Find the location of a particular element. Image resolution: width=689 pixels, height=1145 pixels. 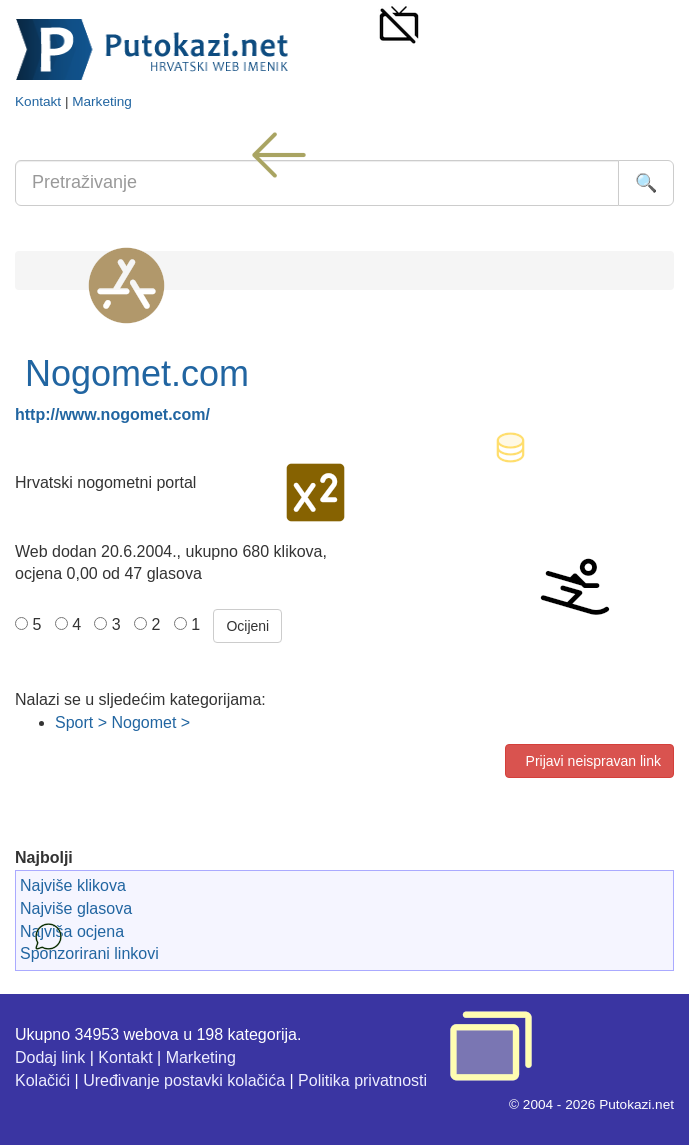

tv or display is currently off or unavailable is located at coordinates (399, 25).